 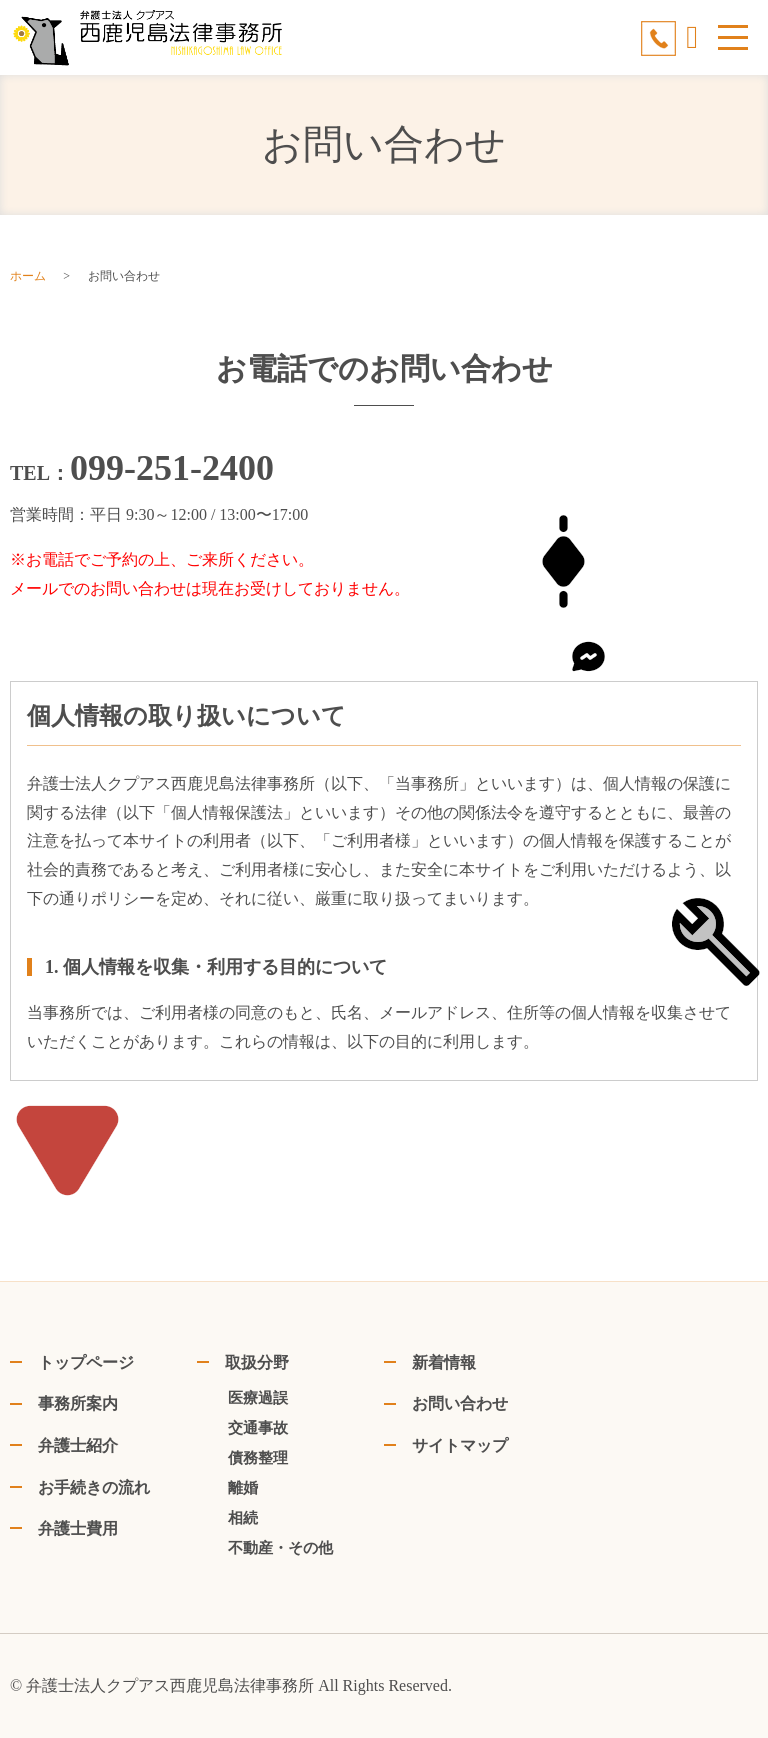 What do you see at coordinates (716, 942) in the screenshot?
I see `access settings or configuration options` at bounding box center [716, 942].